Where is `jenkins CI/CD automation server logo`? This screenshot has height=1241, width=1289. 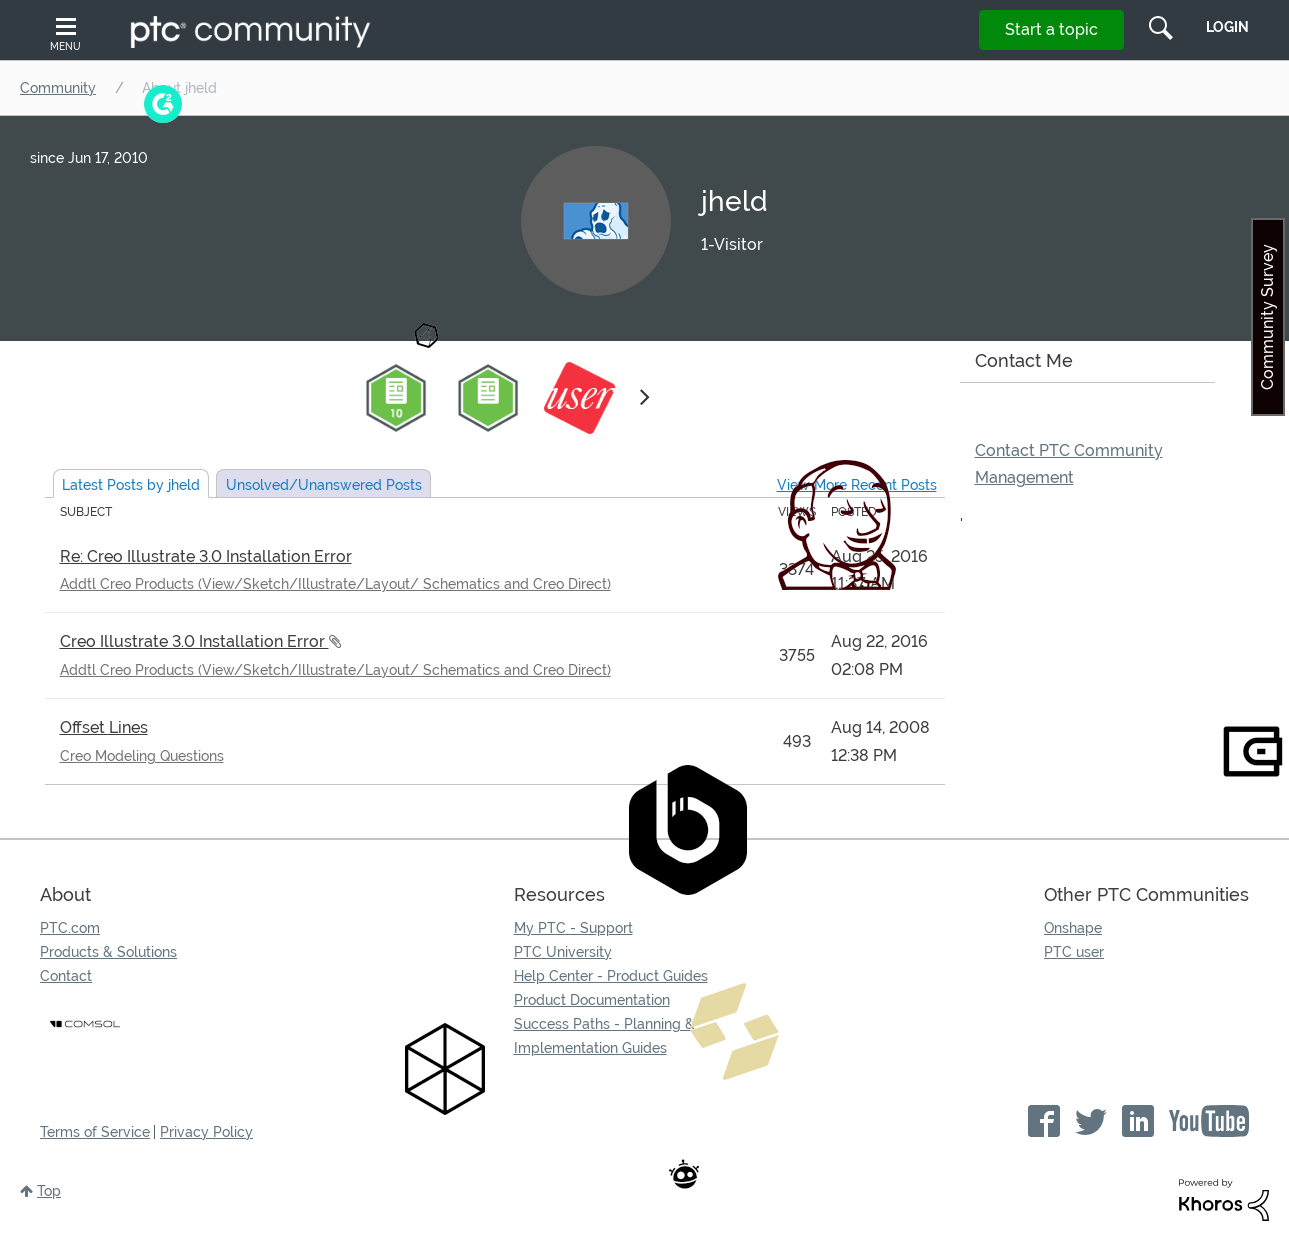 jenkins CI/CD automation server logo is located at coordinates (837, 525).